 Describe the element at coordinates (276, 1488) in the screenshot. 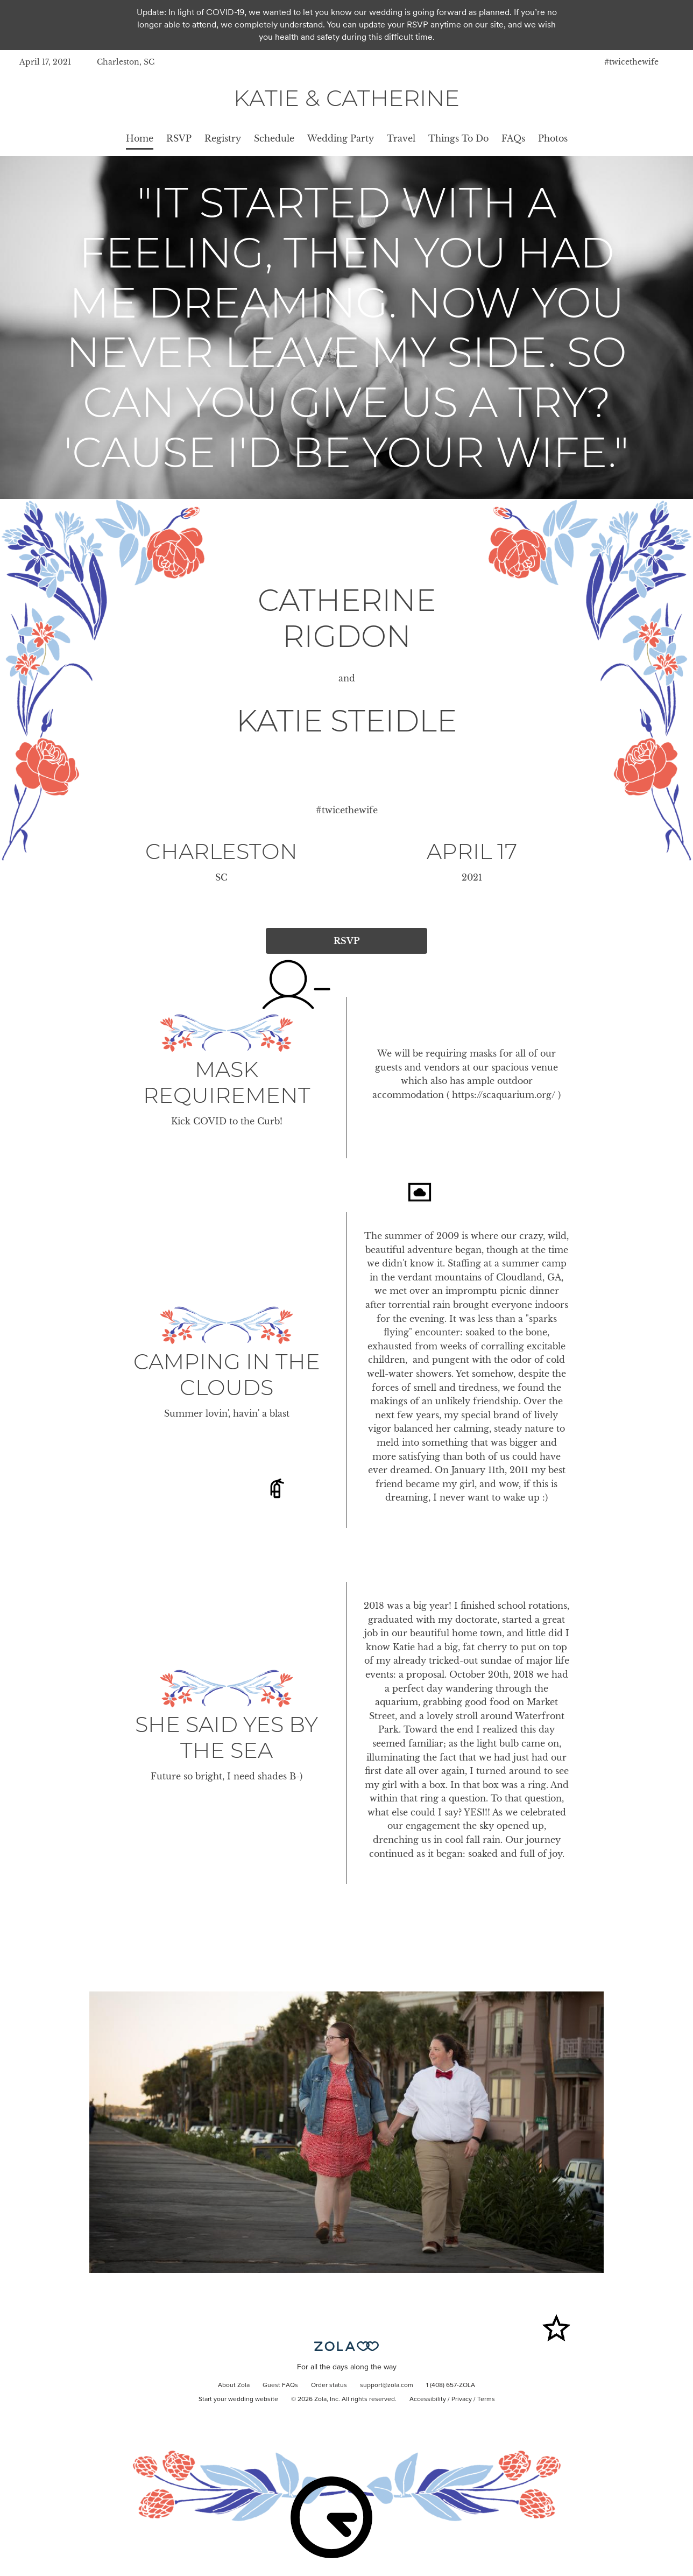

I see `fire safety equipment indicator` at that location.